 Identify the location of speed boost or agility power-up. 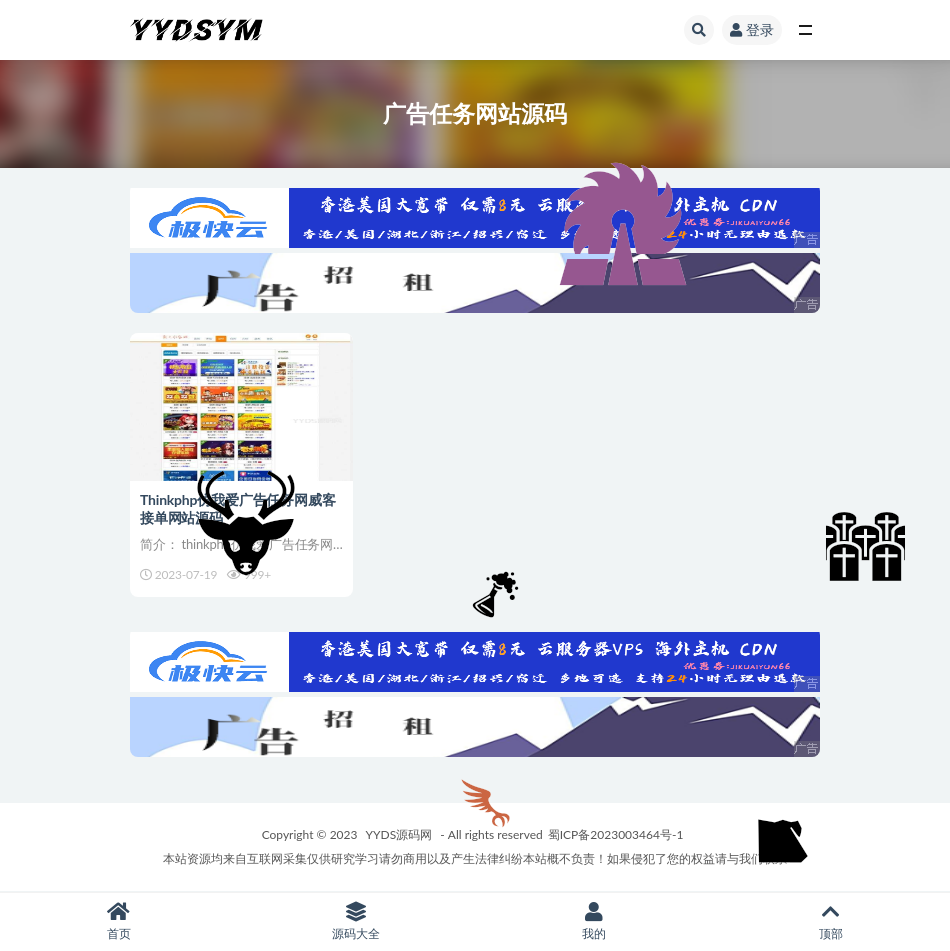
(485, 803).